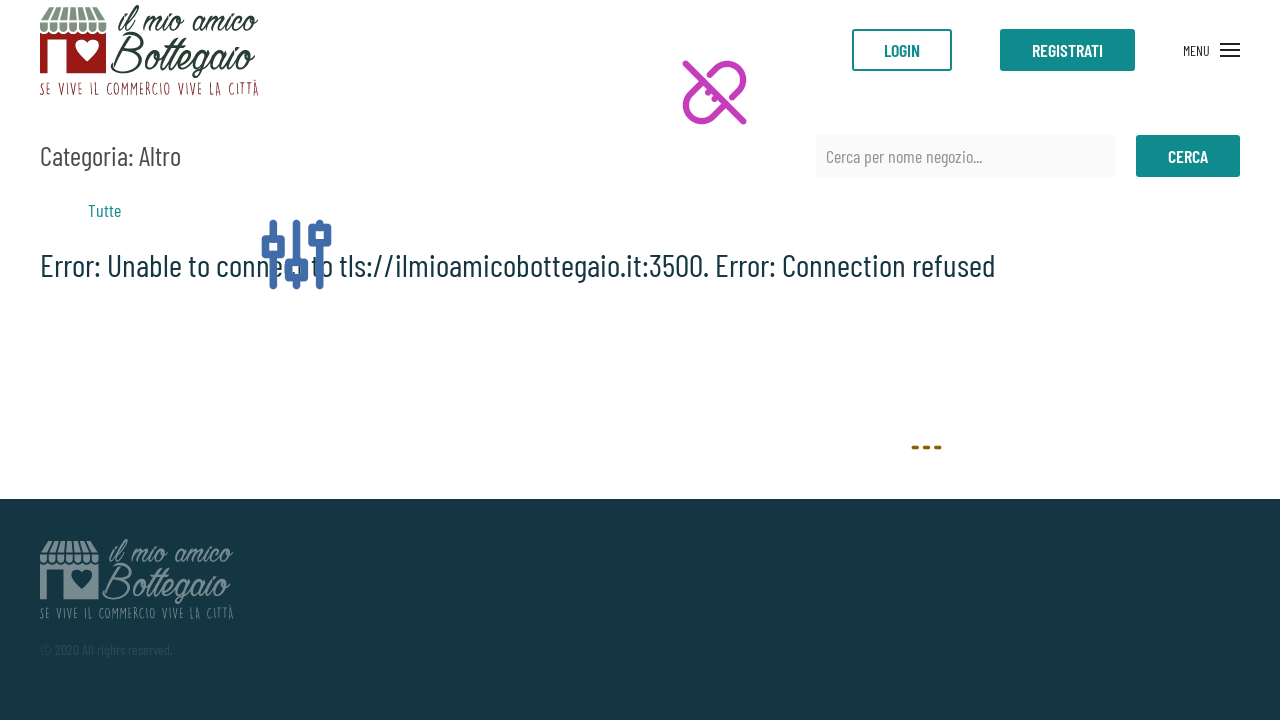  I want to click on remove or disable bandage/healing indicator, so click(714, 92).